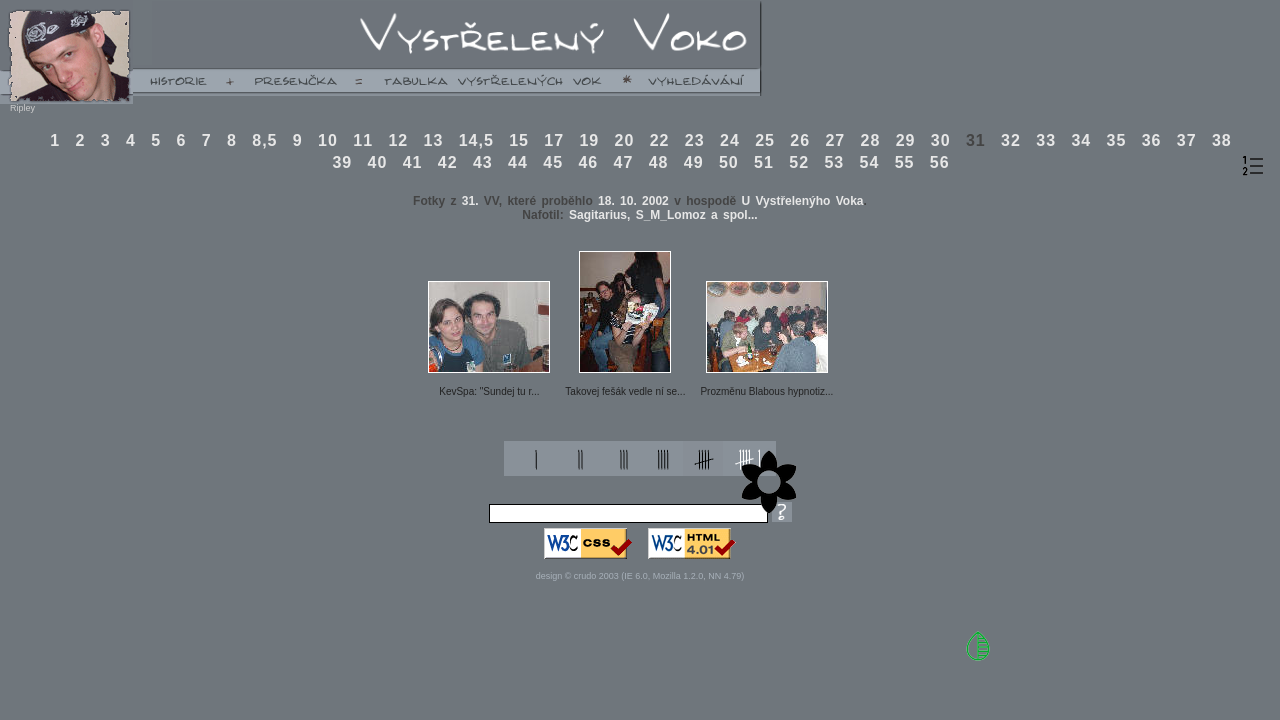  What do you see at coordinates (978, 647) in the screenshot?
I see `adjust opacity or transparency settings` at bounding box center [978, 647].